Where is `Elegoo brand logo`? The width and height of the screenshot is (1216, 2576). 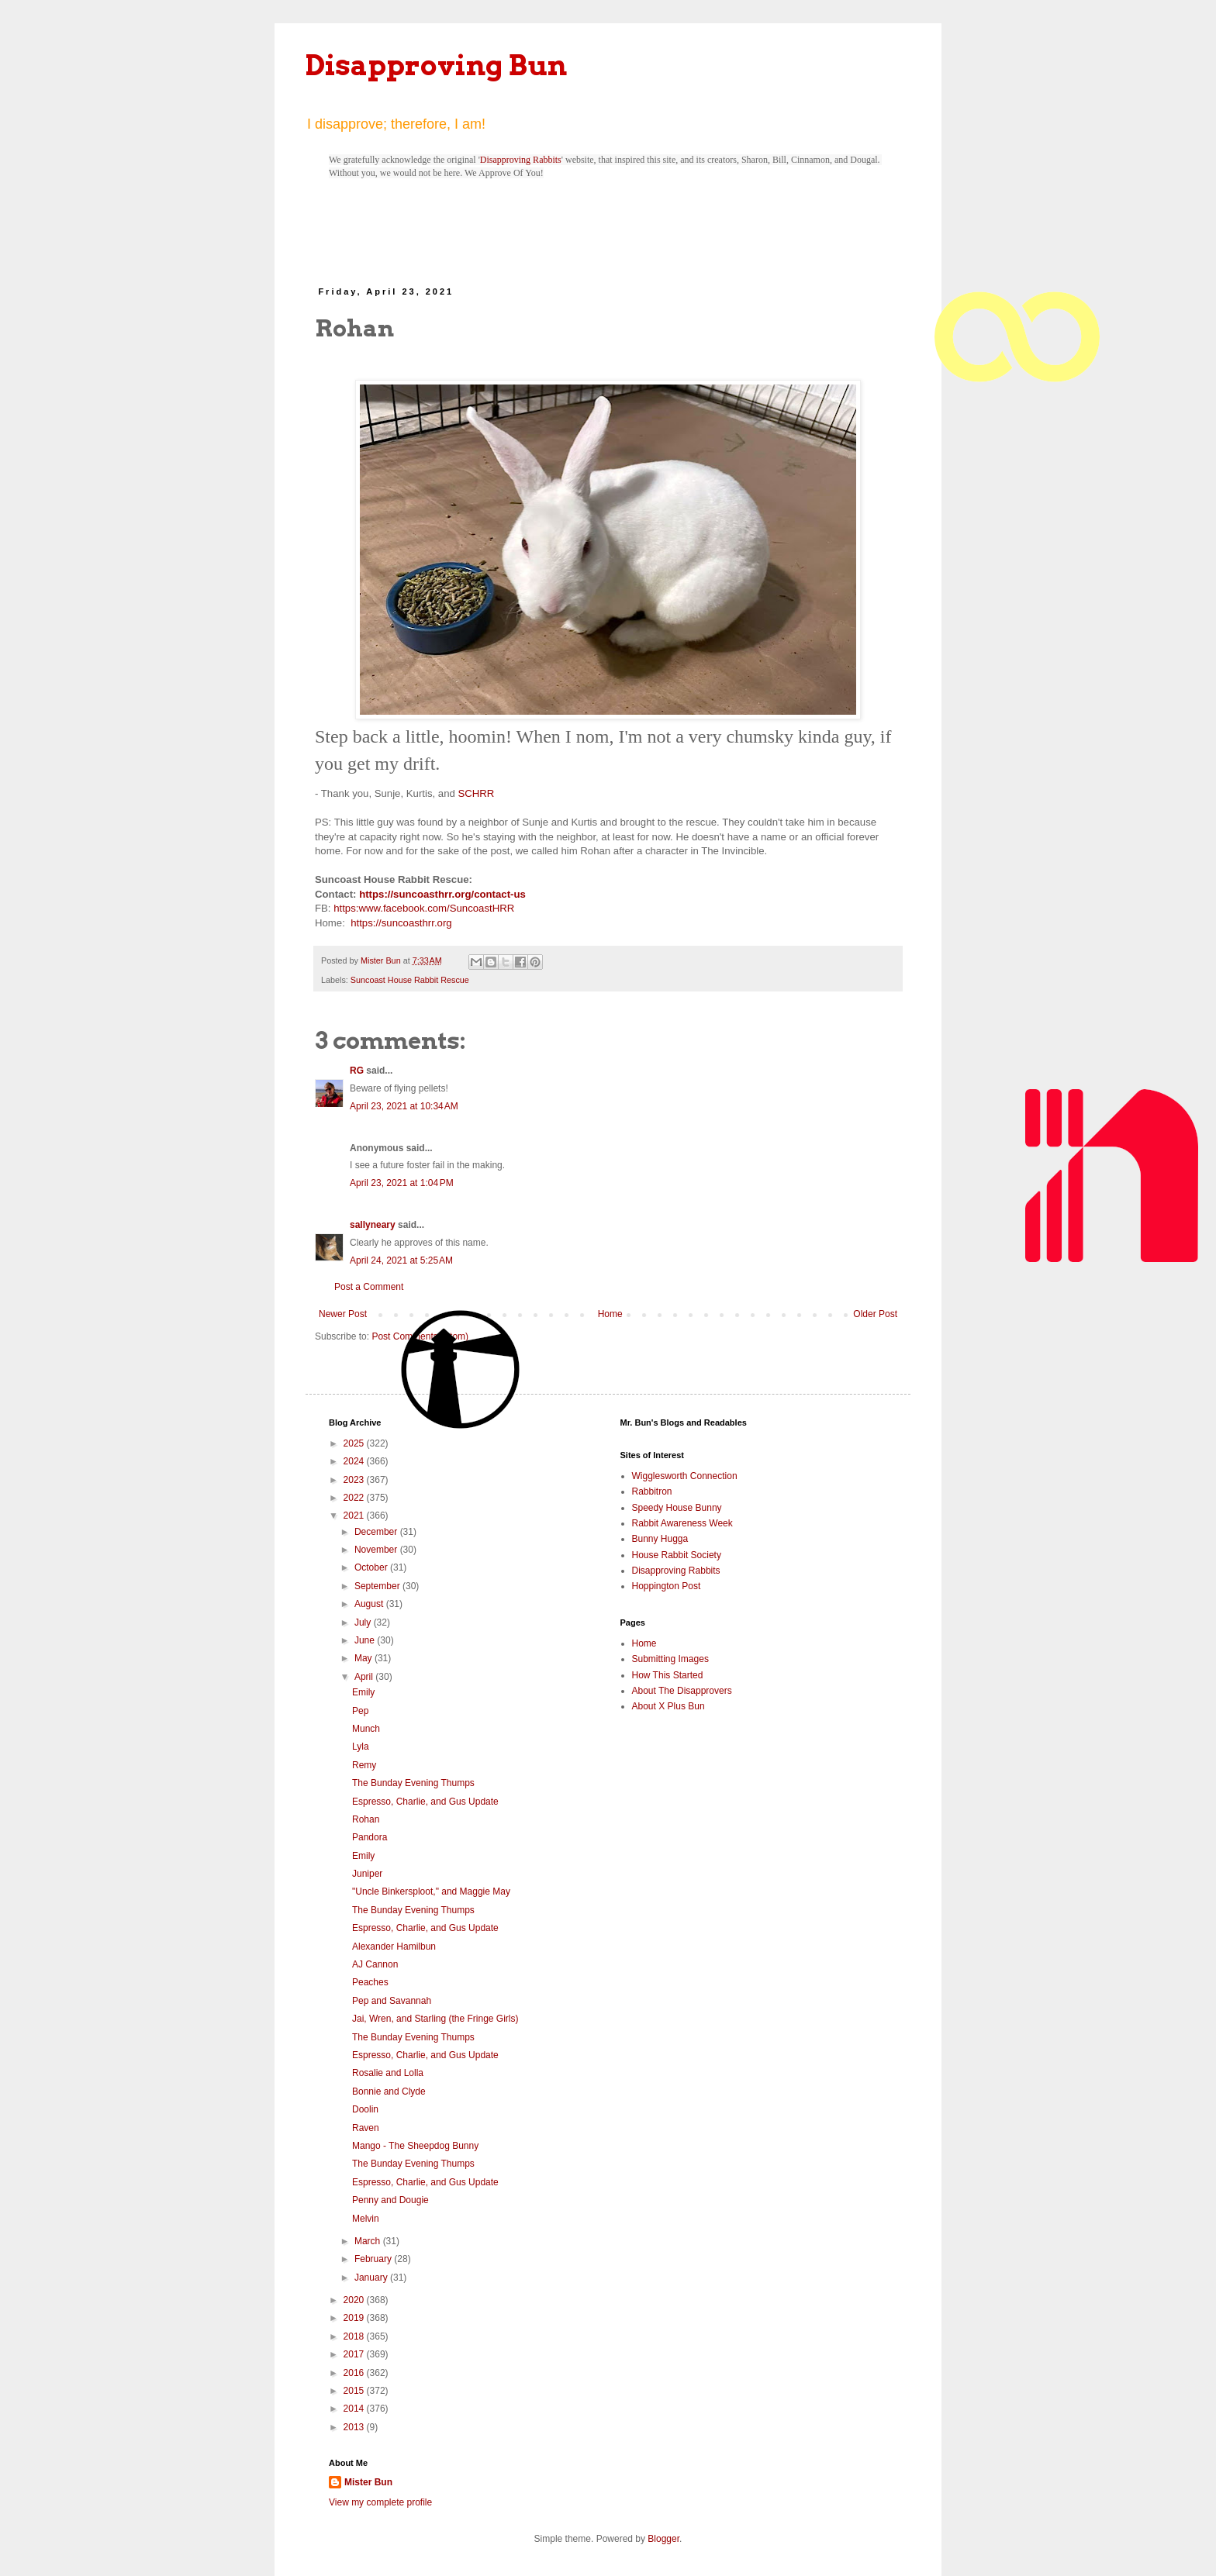 Elegoo brand logo is located at coordinates (1017, 336).